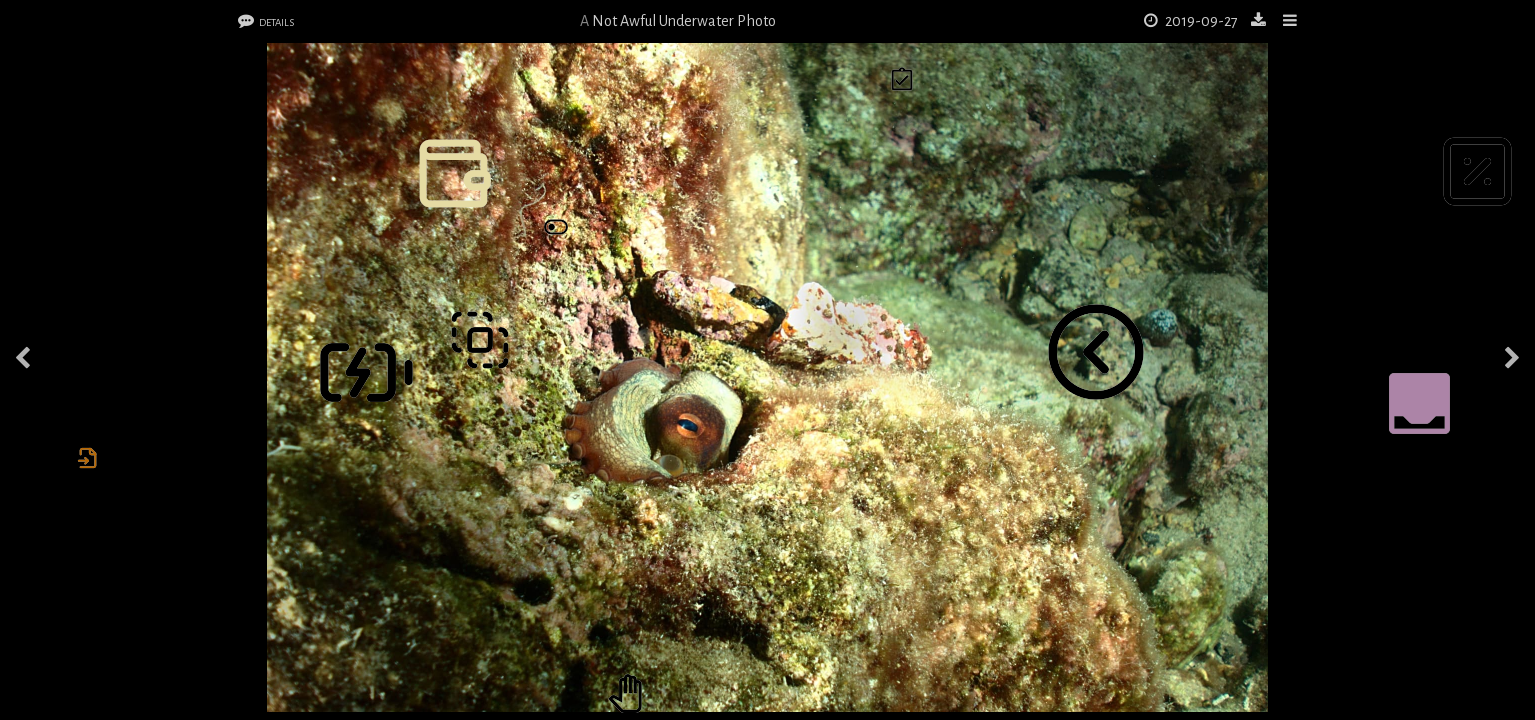 The width and height of the screenshot is (1535, 720). I want to click on go back to the previous screen, so click(1096, 352).